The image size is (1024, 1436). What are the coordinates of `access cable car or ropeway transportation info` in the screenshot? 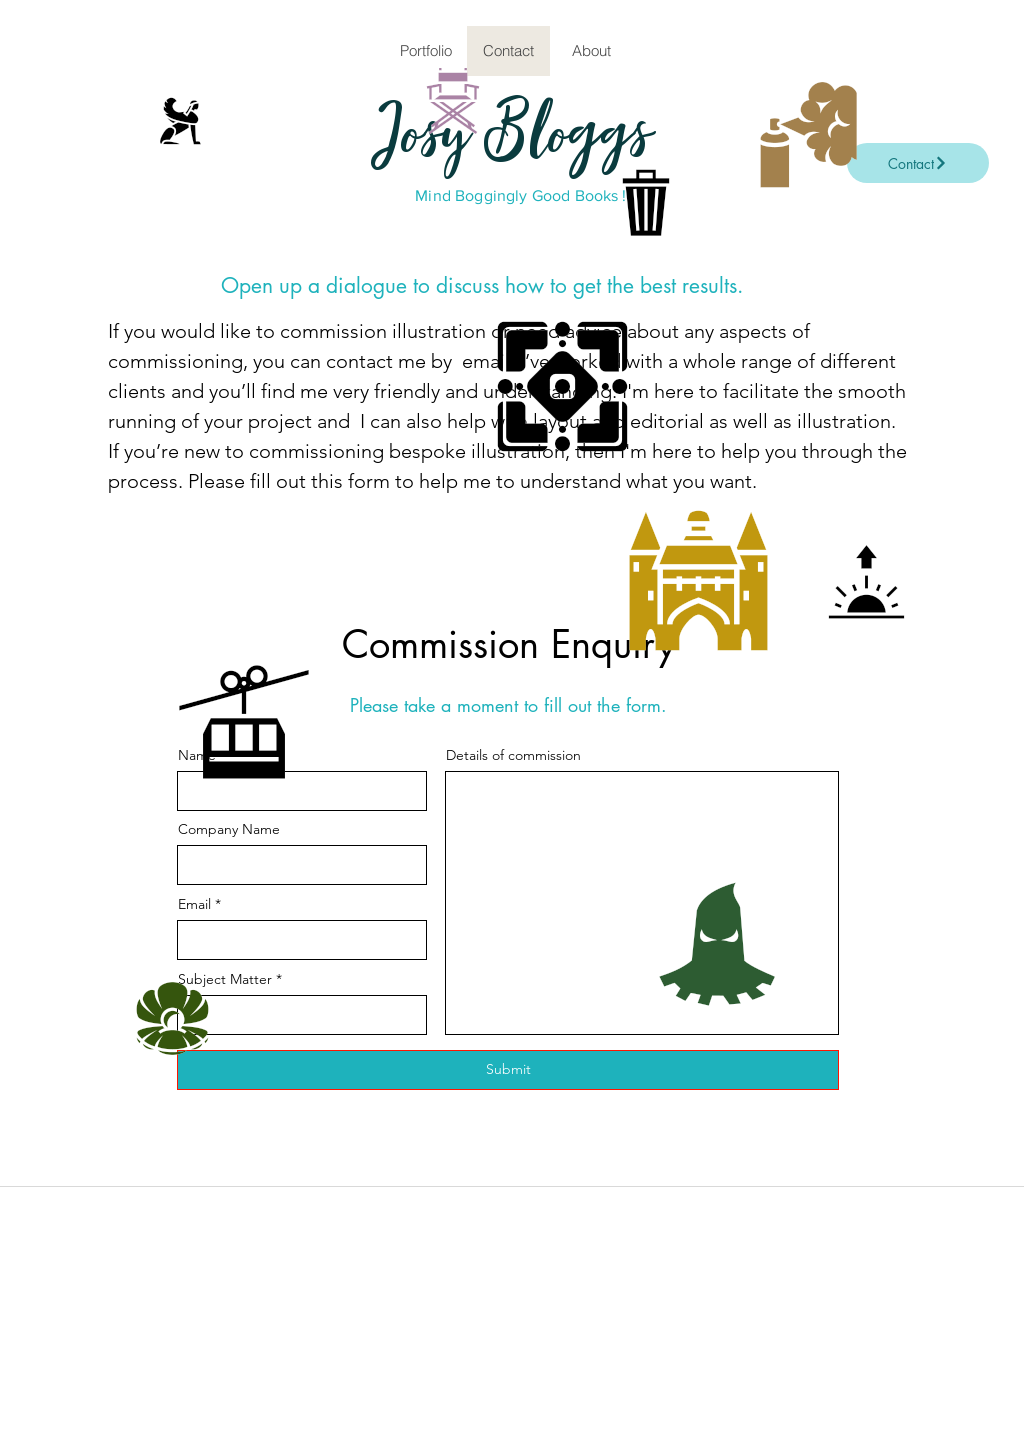 It's located at (244, 729).